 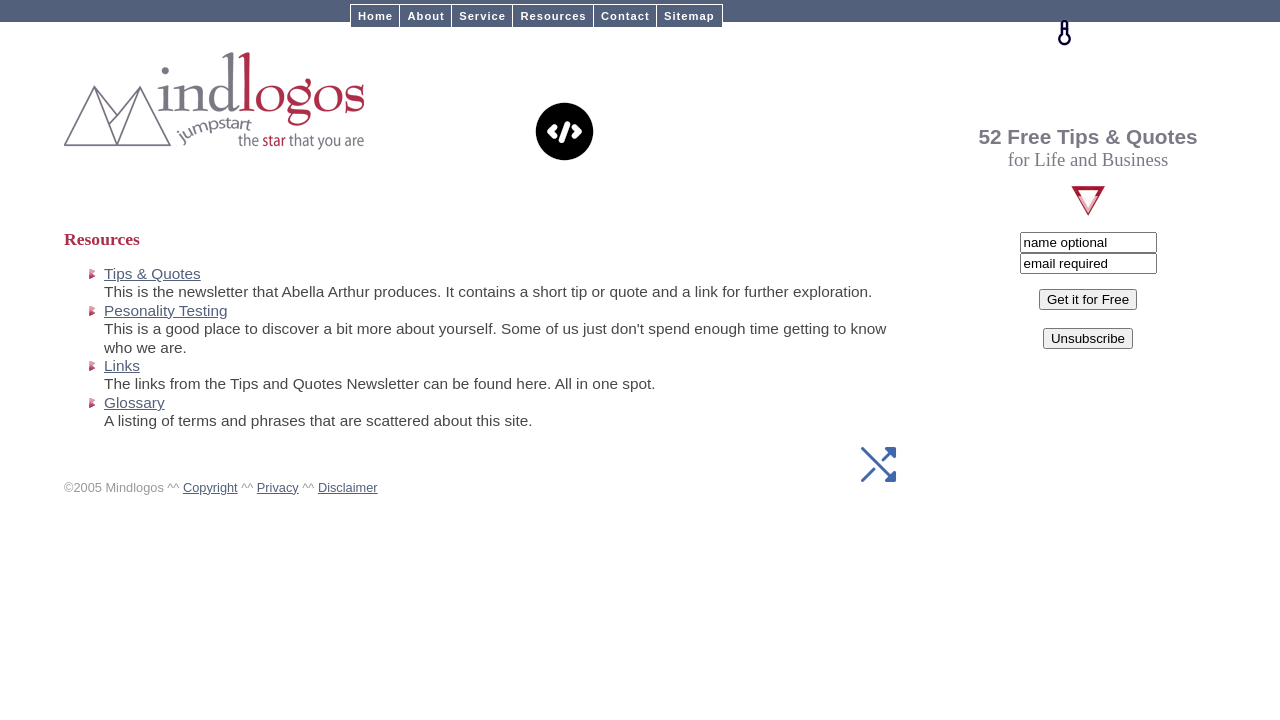 What do you see at coordinates (1064, 32) in the screenshot?
I see `view current temperature reading` at bounding box center [1064, 32].